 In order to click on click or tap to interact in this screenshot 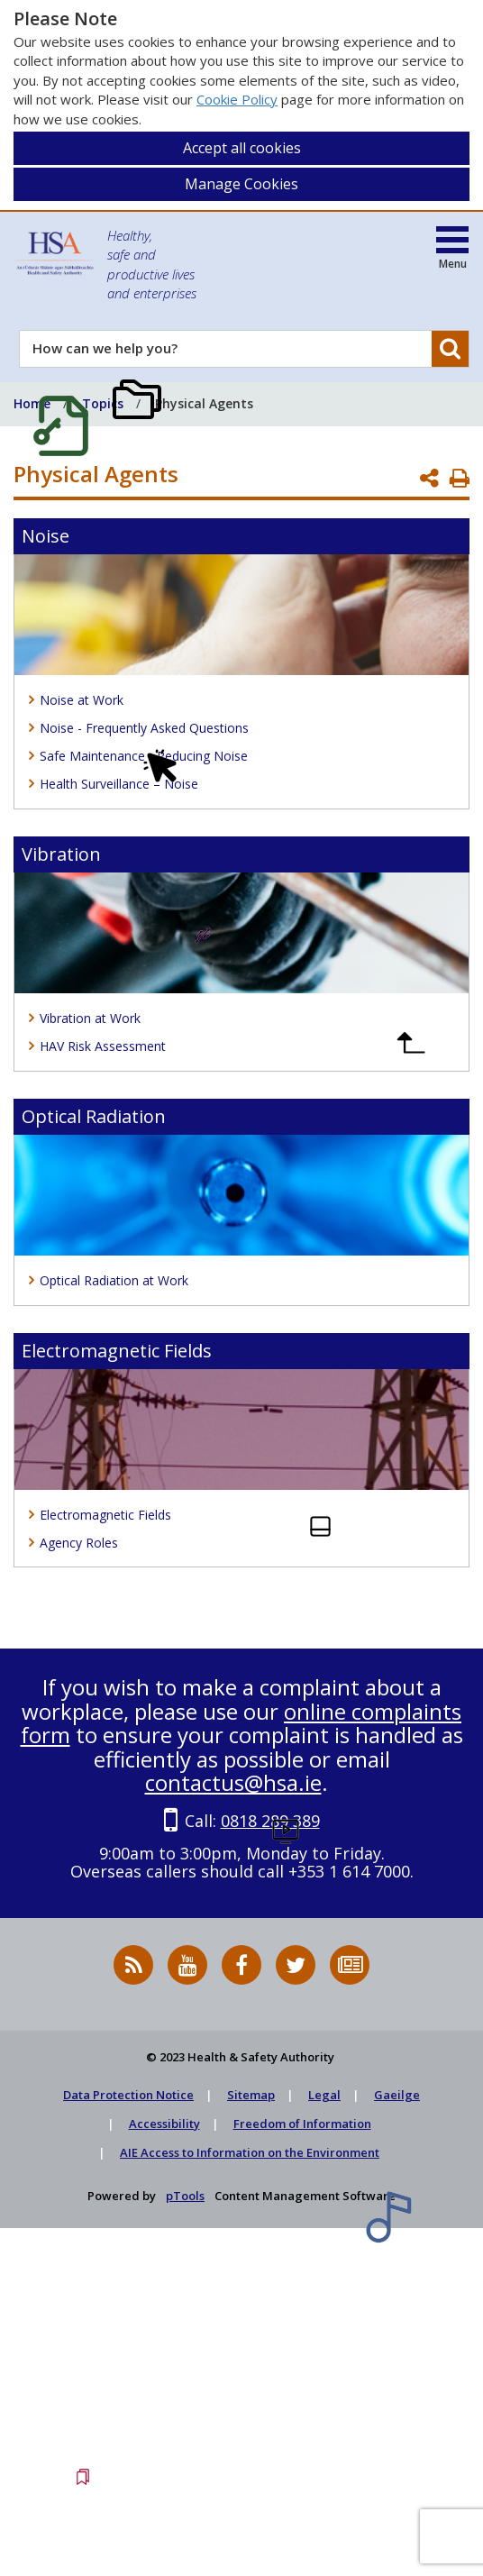, I will do `click(161, 767)`.